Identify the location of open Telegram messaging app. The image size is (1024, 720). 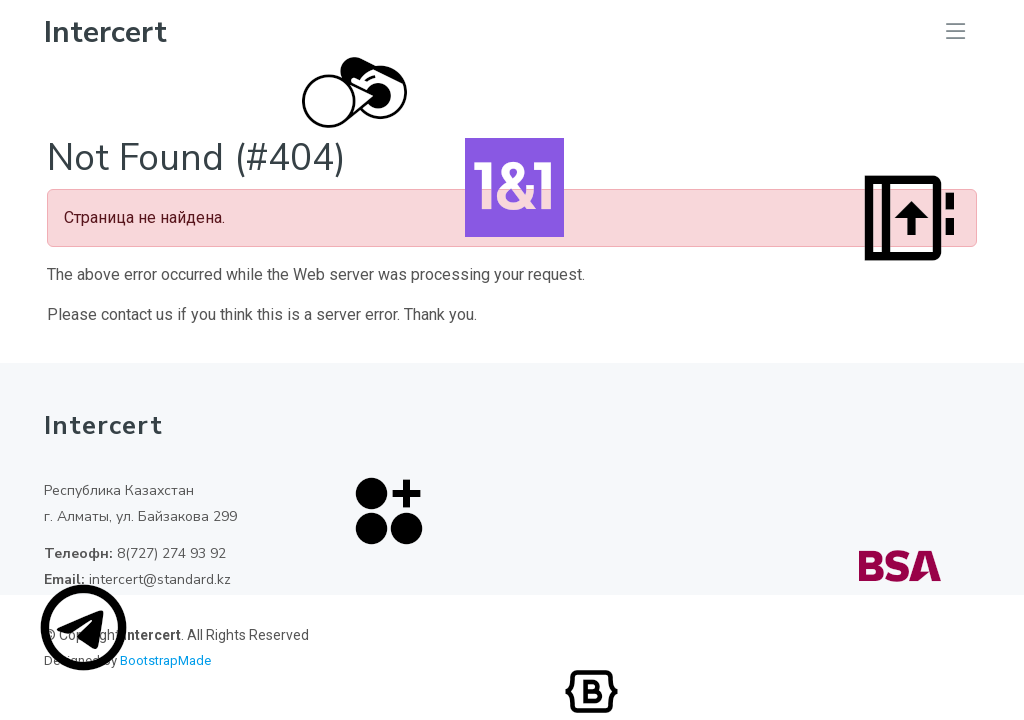
(83, 627).